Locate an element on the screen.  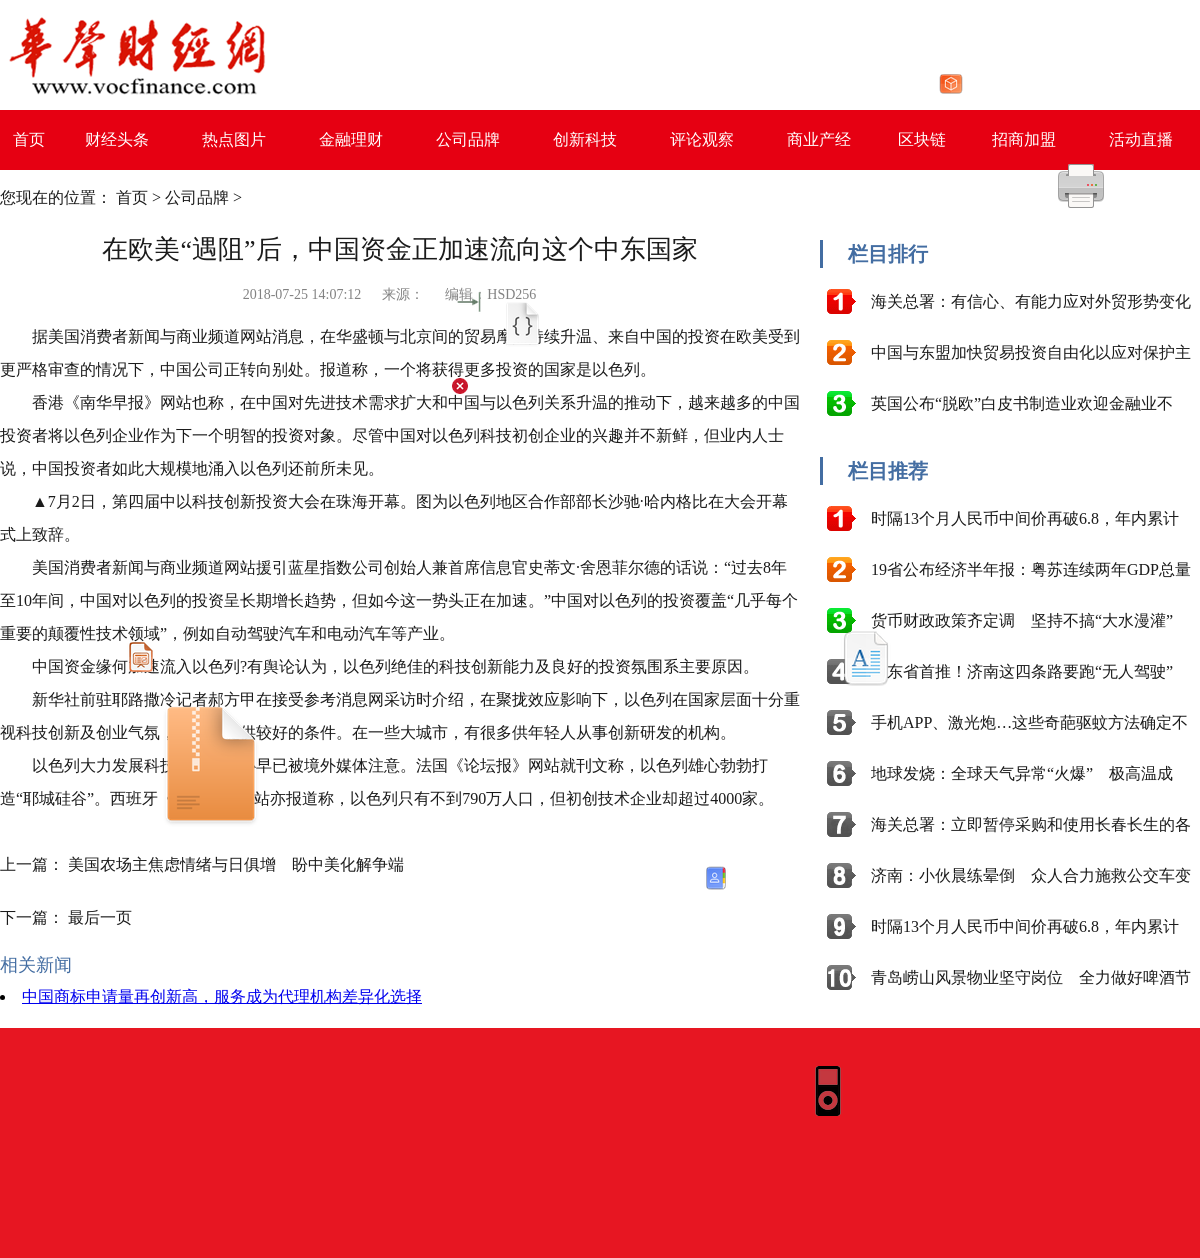
a binary STL 3D model file is located at coordinates (951, 83).